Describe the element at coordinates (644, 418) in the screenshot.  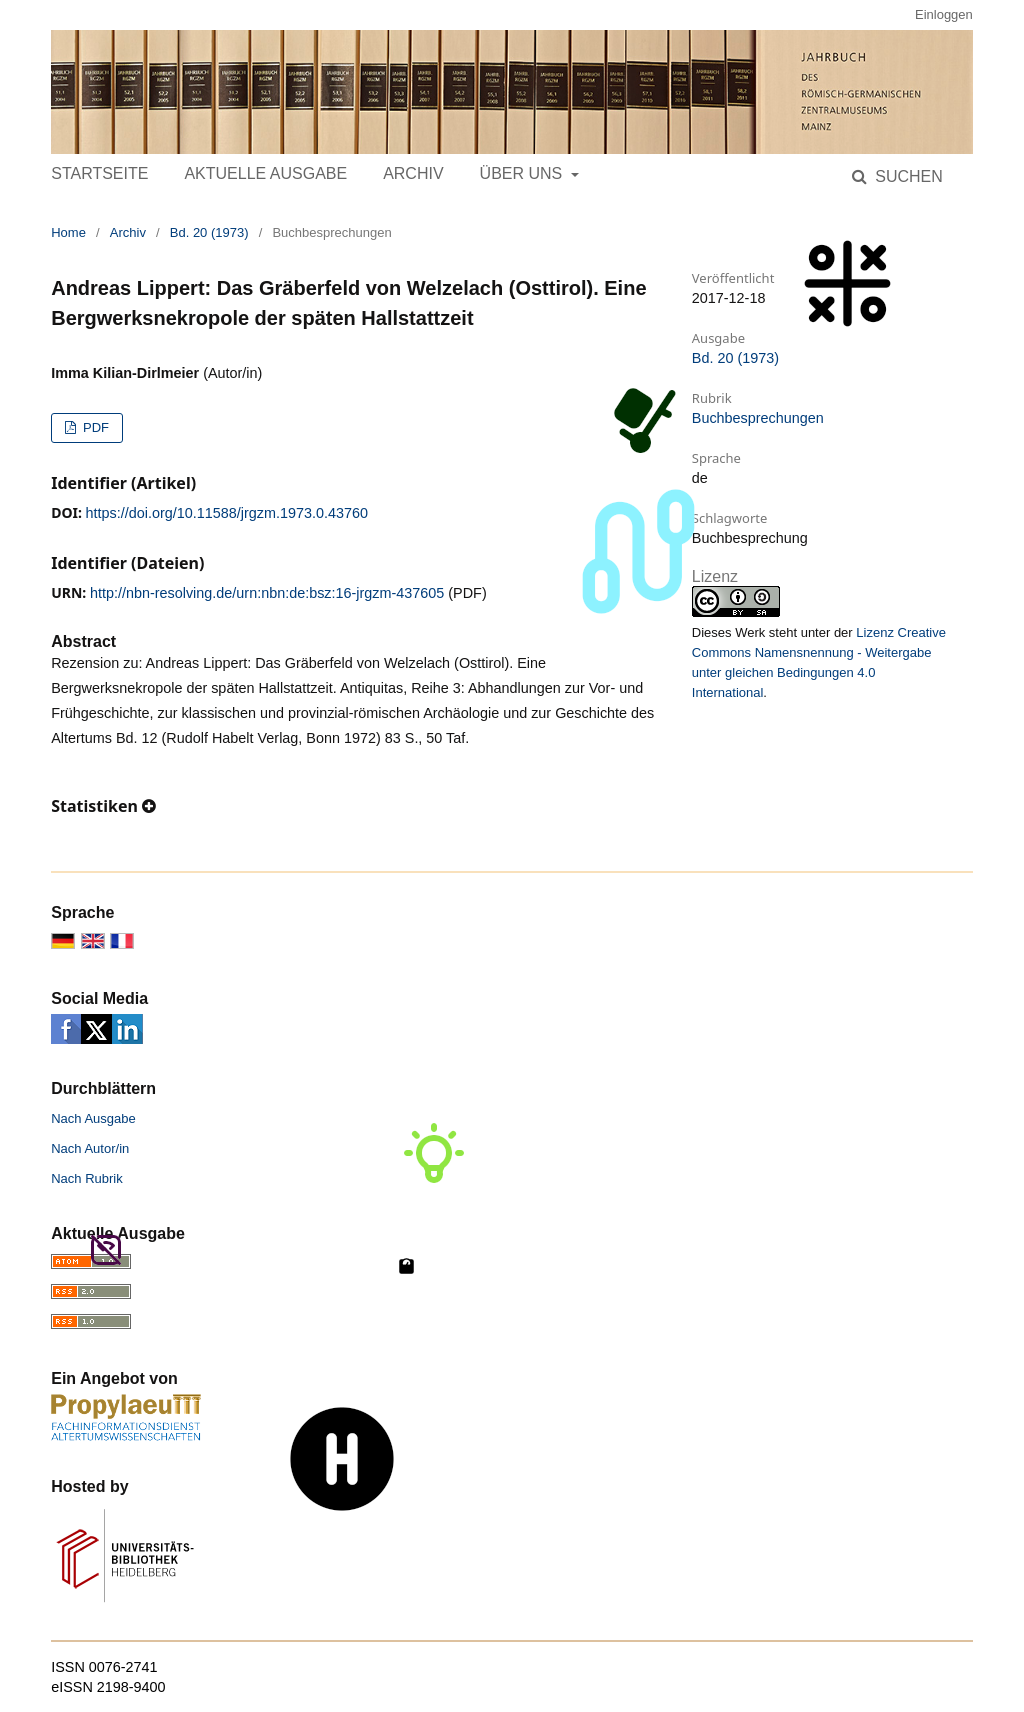
I see `view your shopping cart` at that location.